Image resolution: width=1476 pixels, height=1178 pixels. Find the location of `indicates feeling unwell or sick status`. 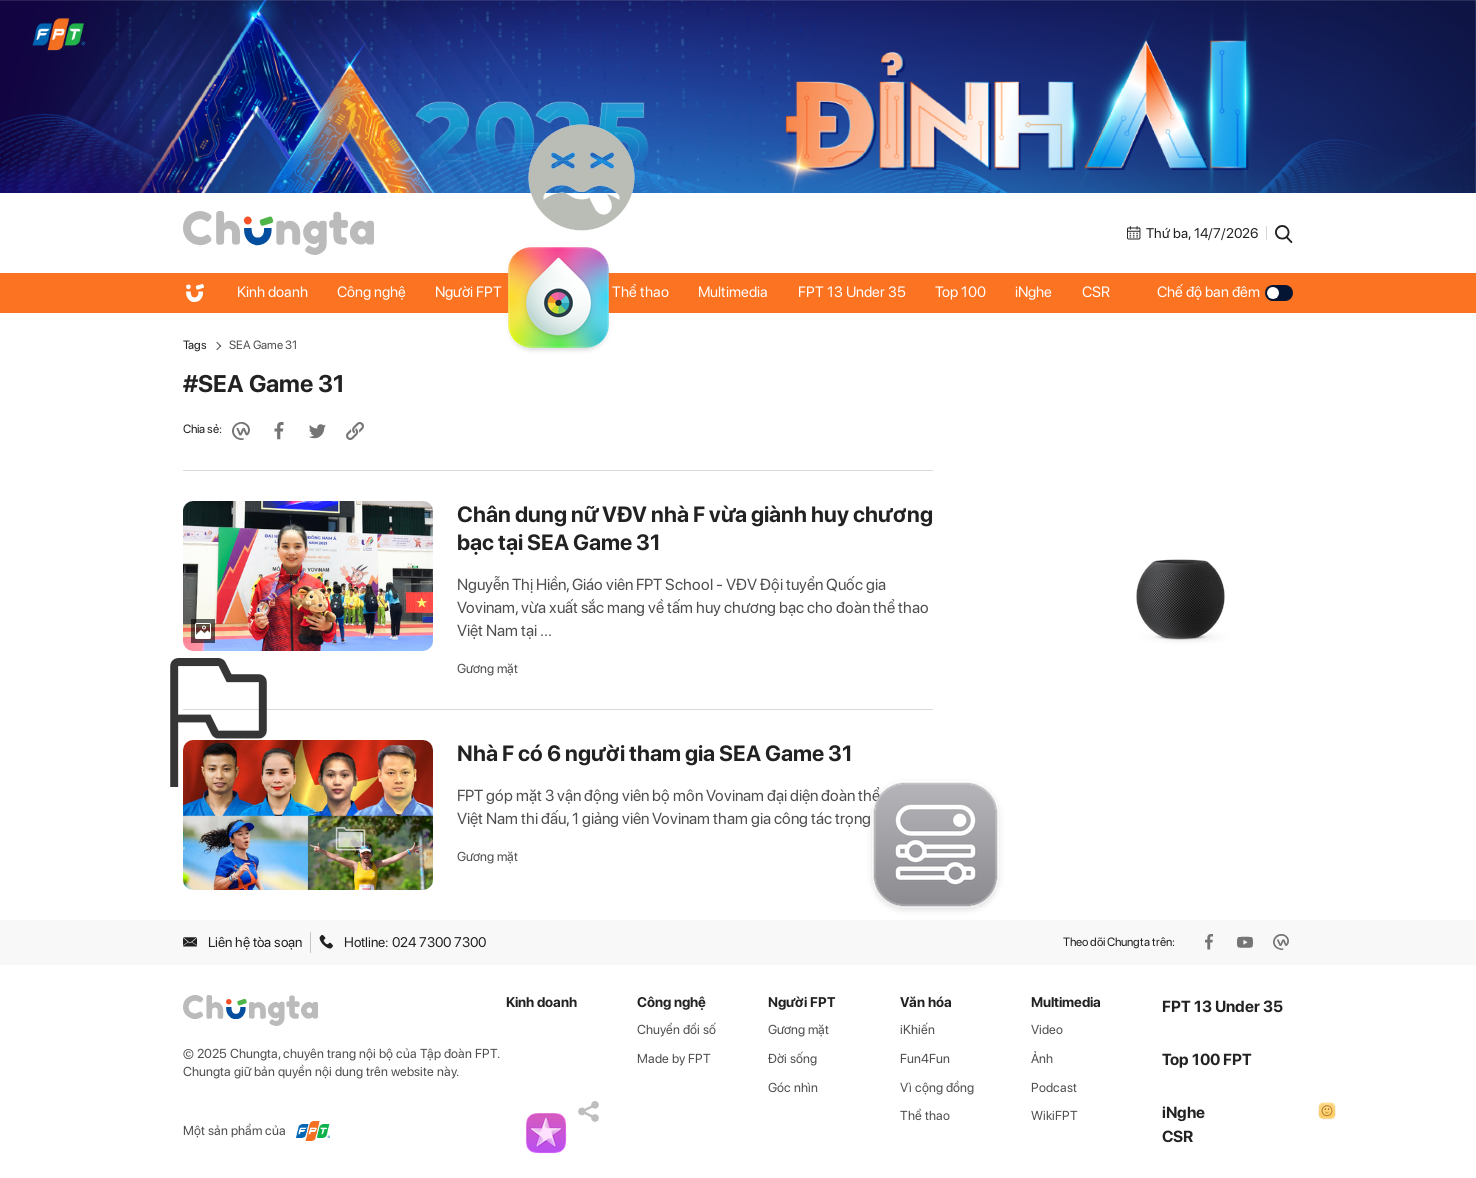

indicates feeling unwell or sick status is located at coordinates (581, 177).